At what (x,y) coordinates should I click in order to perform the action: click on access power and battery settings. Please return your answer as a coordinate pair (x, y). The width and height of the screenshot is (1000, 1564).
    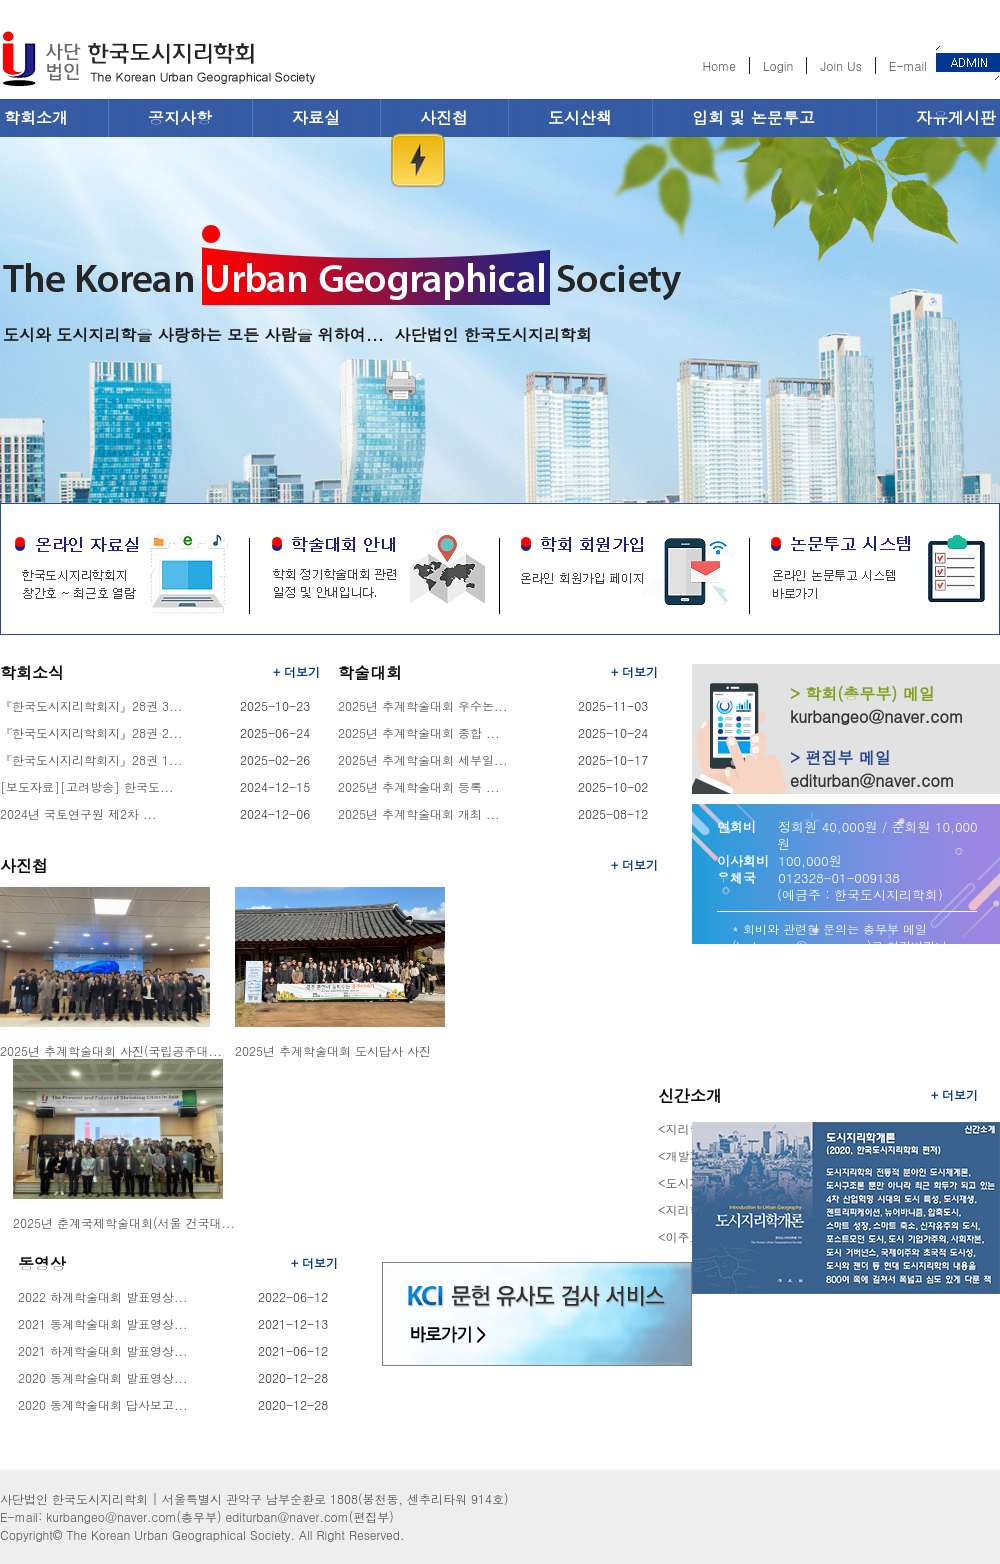
    Looking at the image, I should click on (418, 160).